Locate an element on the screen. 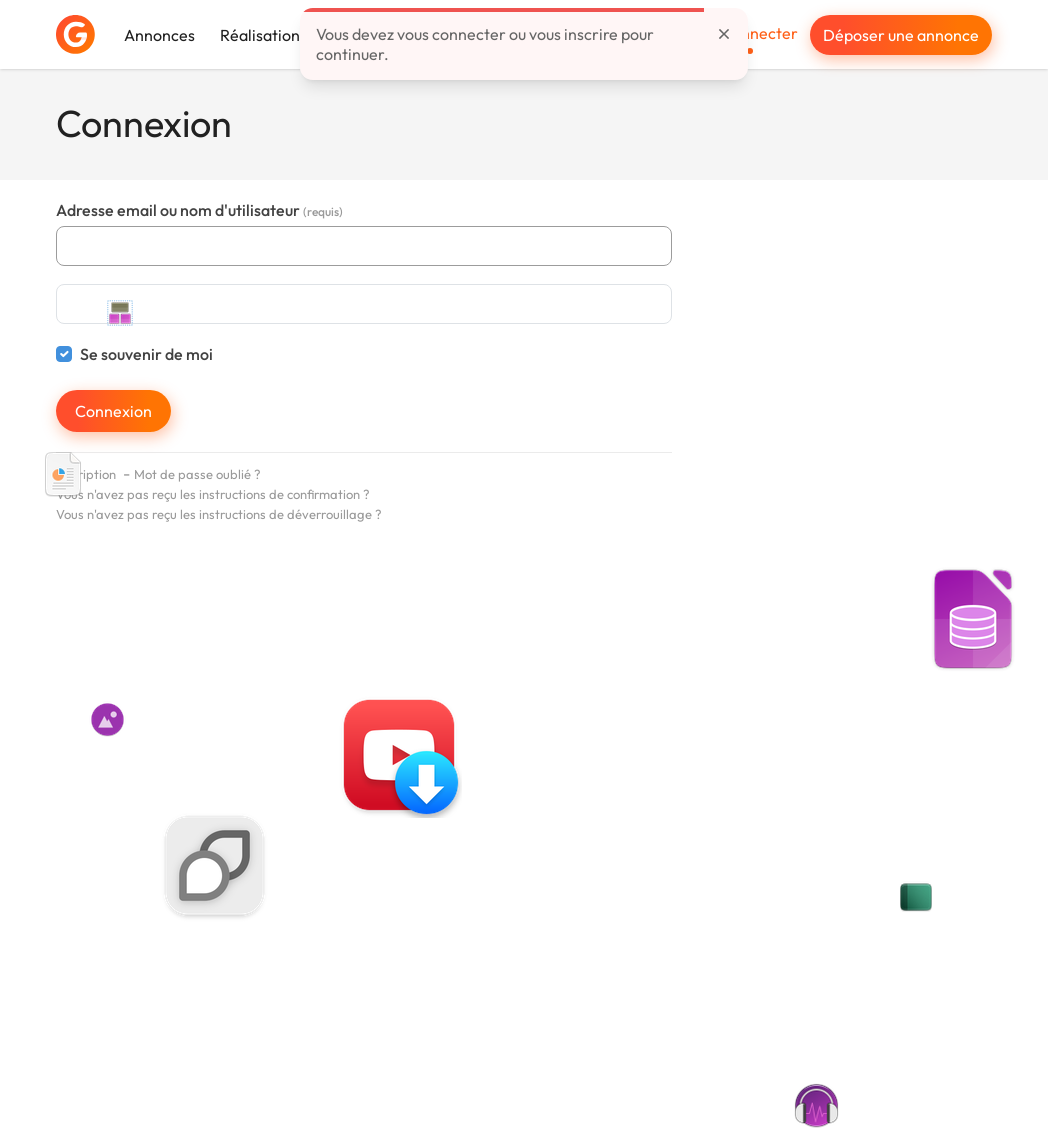 The image size is (1048, 1146). launch the korora linux distribution app is located at coordinates (214, 865).